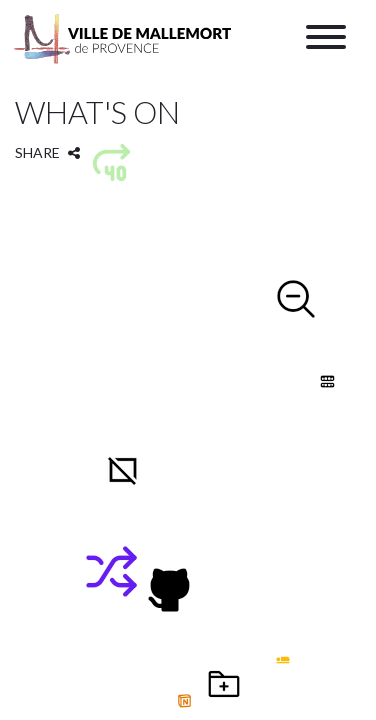  Describe the element at coordinates (224, 684) in the screenshot. I see `create a new folder` at that location.